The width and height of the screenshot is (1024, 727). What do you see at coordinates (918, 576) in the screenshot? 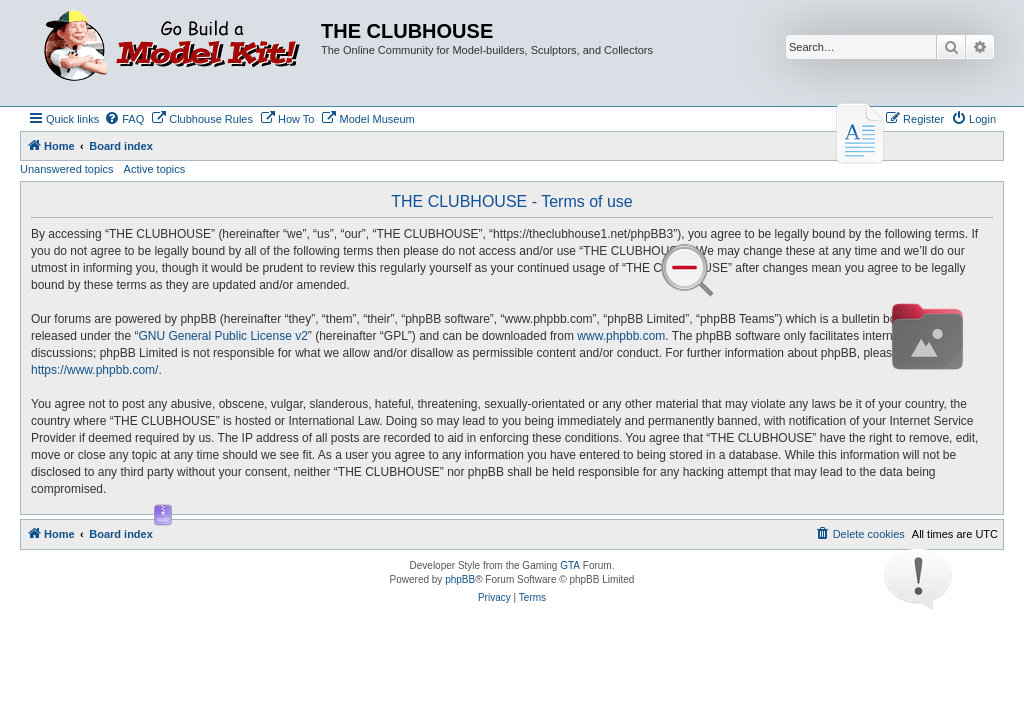
I see `indicates an important notification or alert message` at bounding box center [918, 576].